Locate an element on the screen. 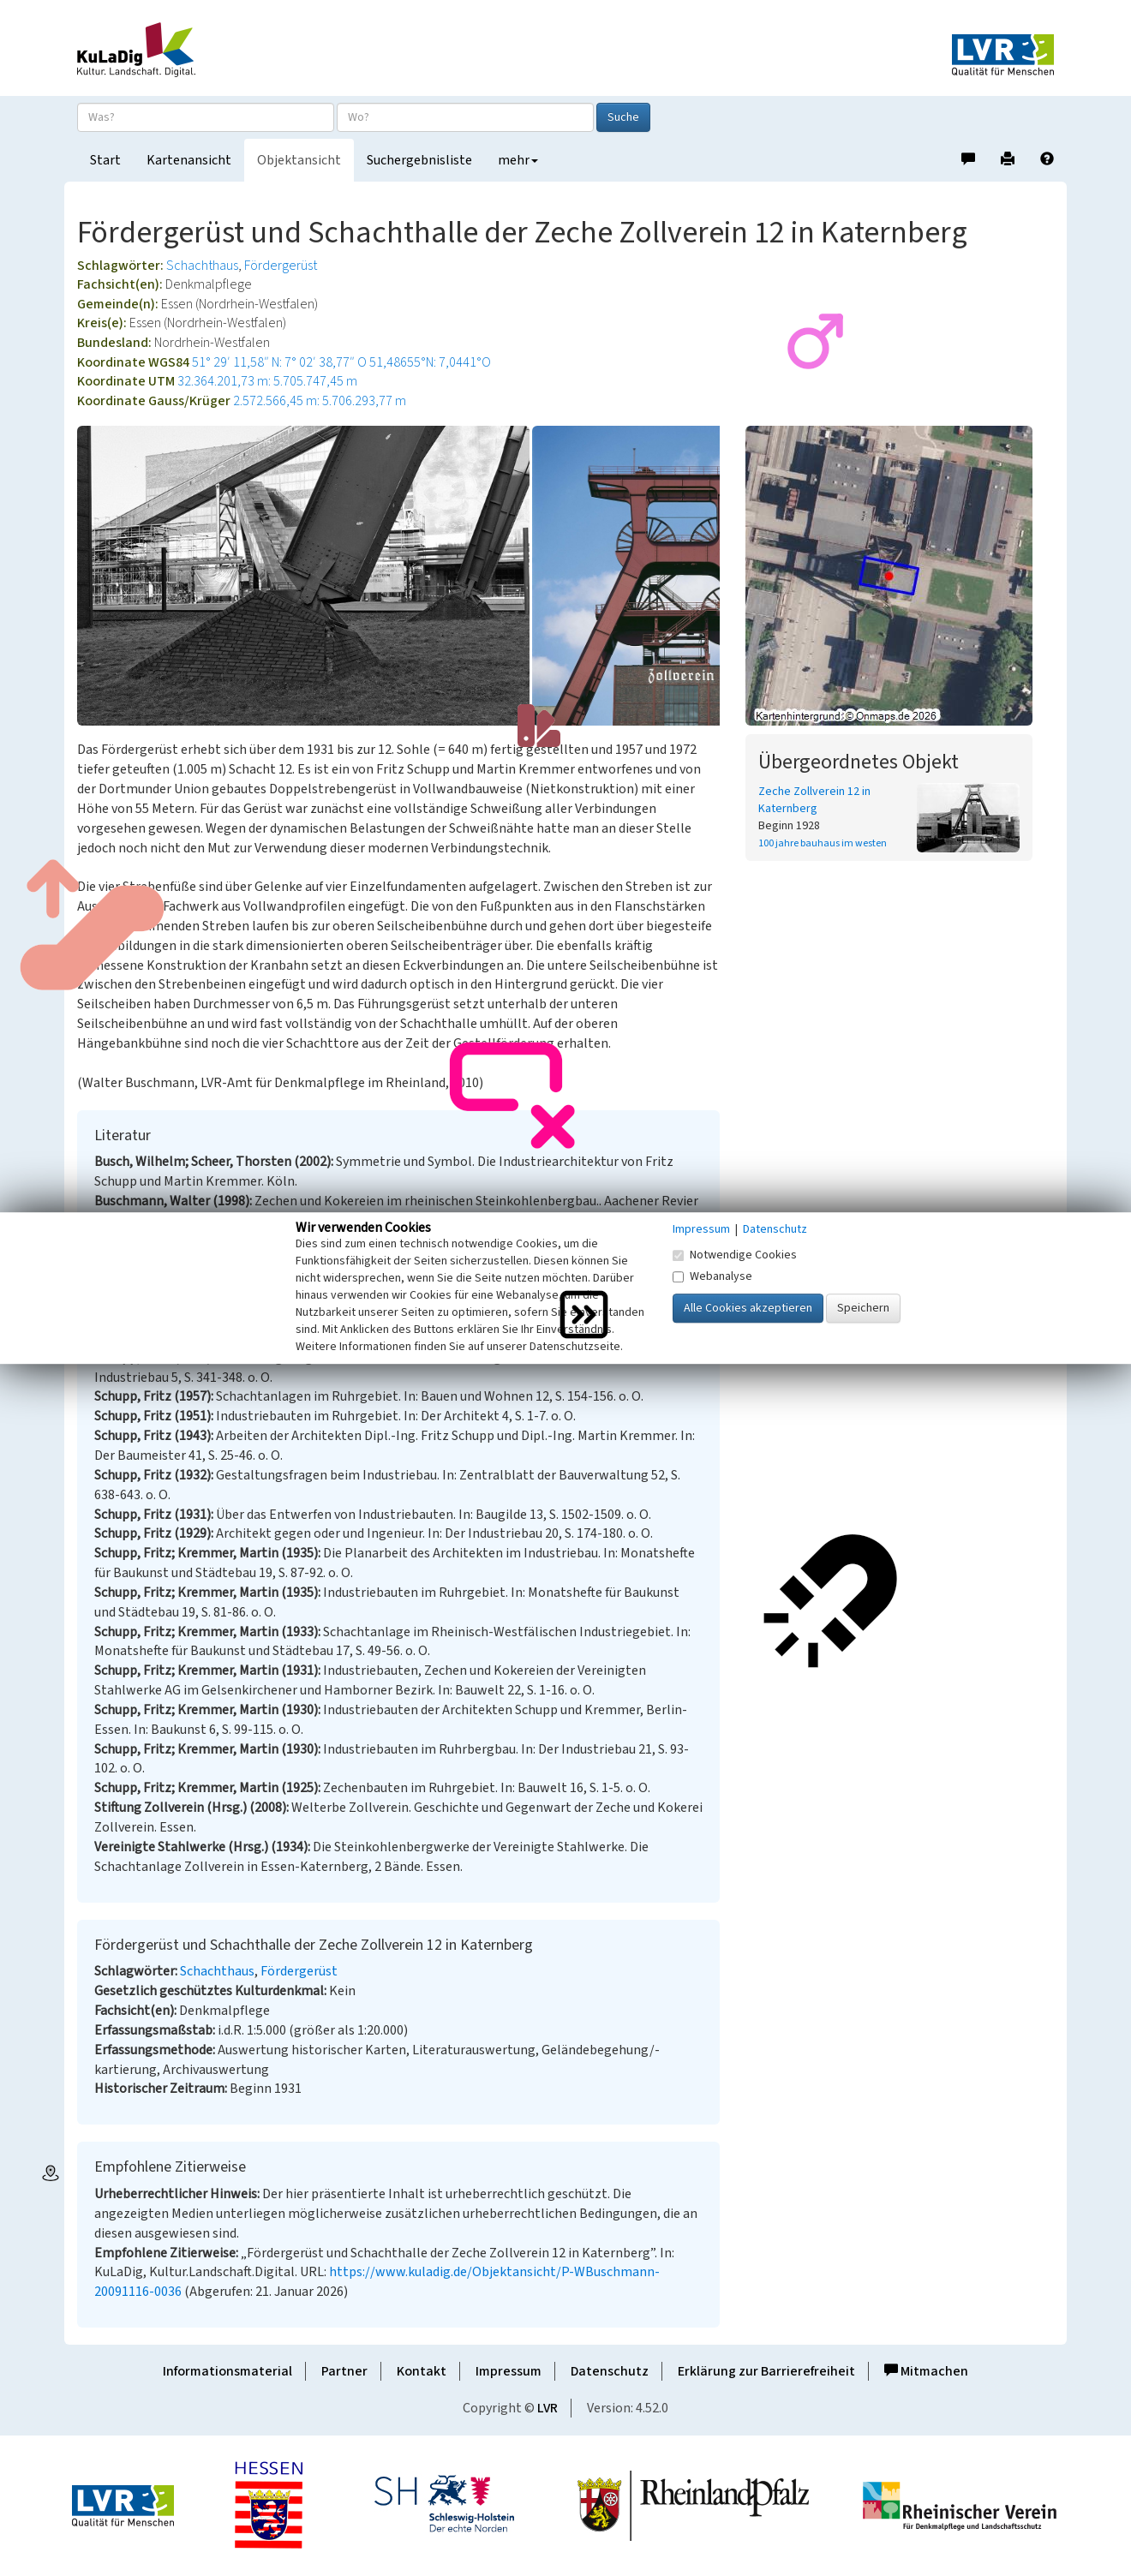  escalator going up is located at coordinates (92, 924).